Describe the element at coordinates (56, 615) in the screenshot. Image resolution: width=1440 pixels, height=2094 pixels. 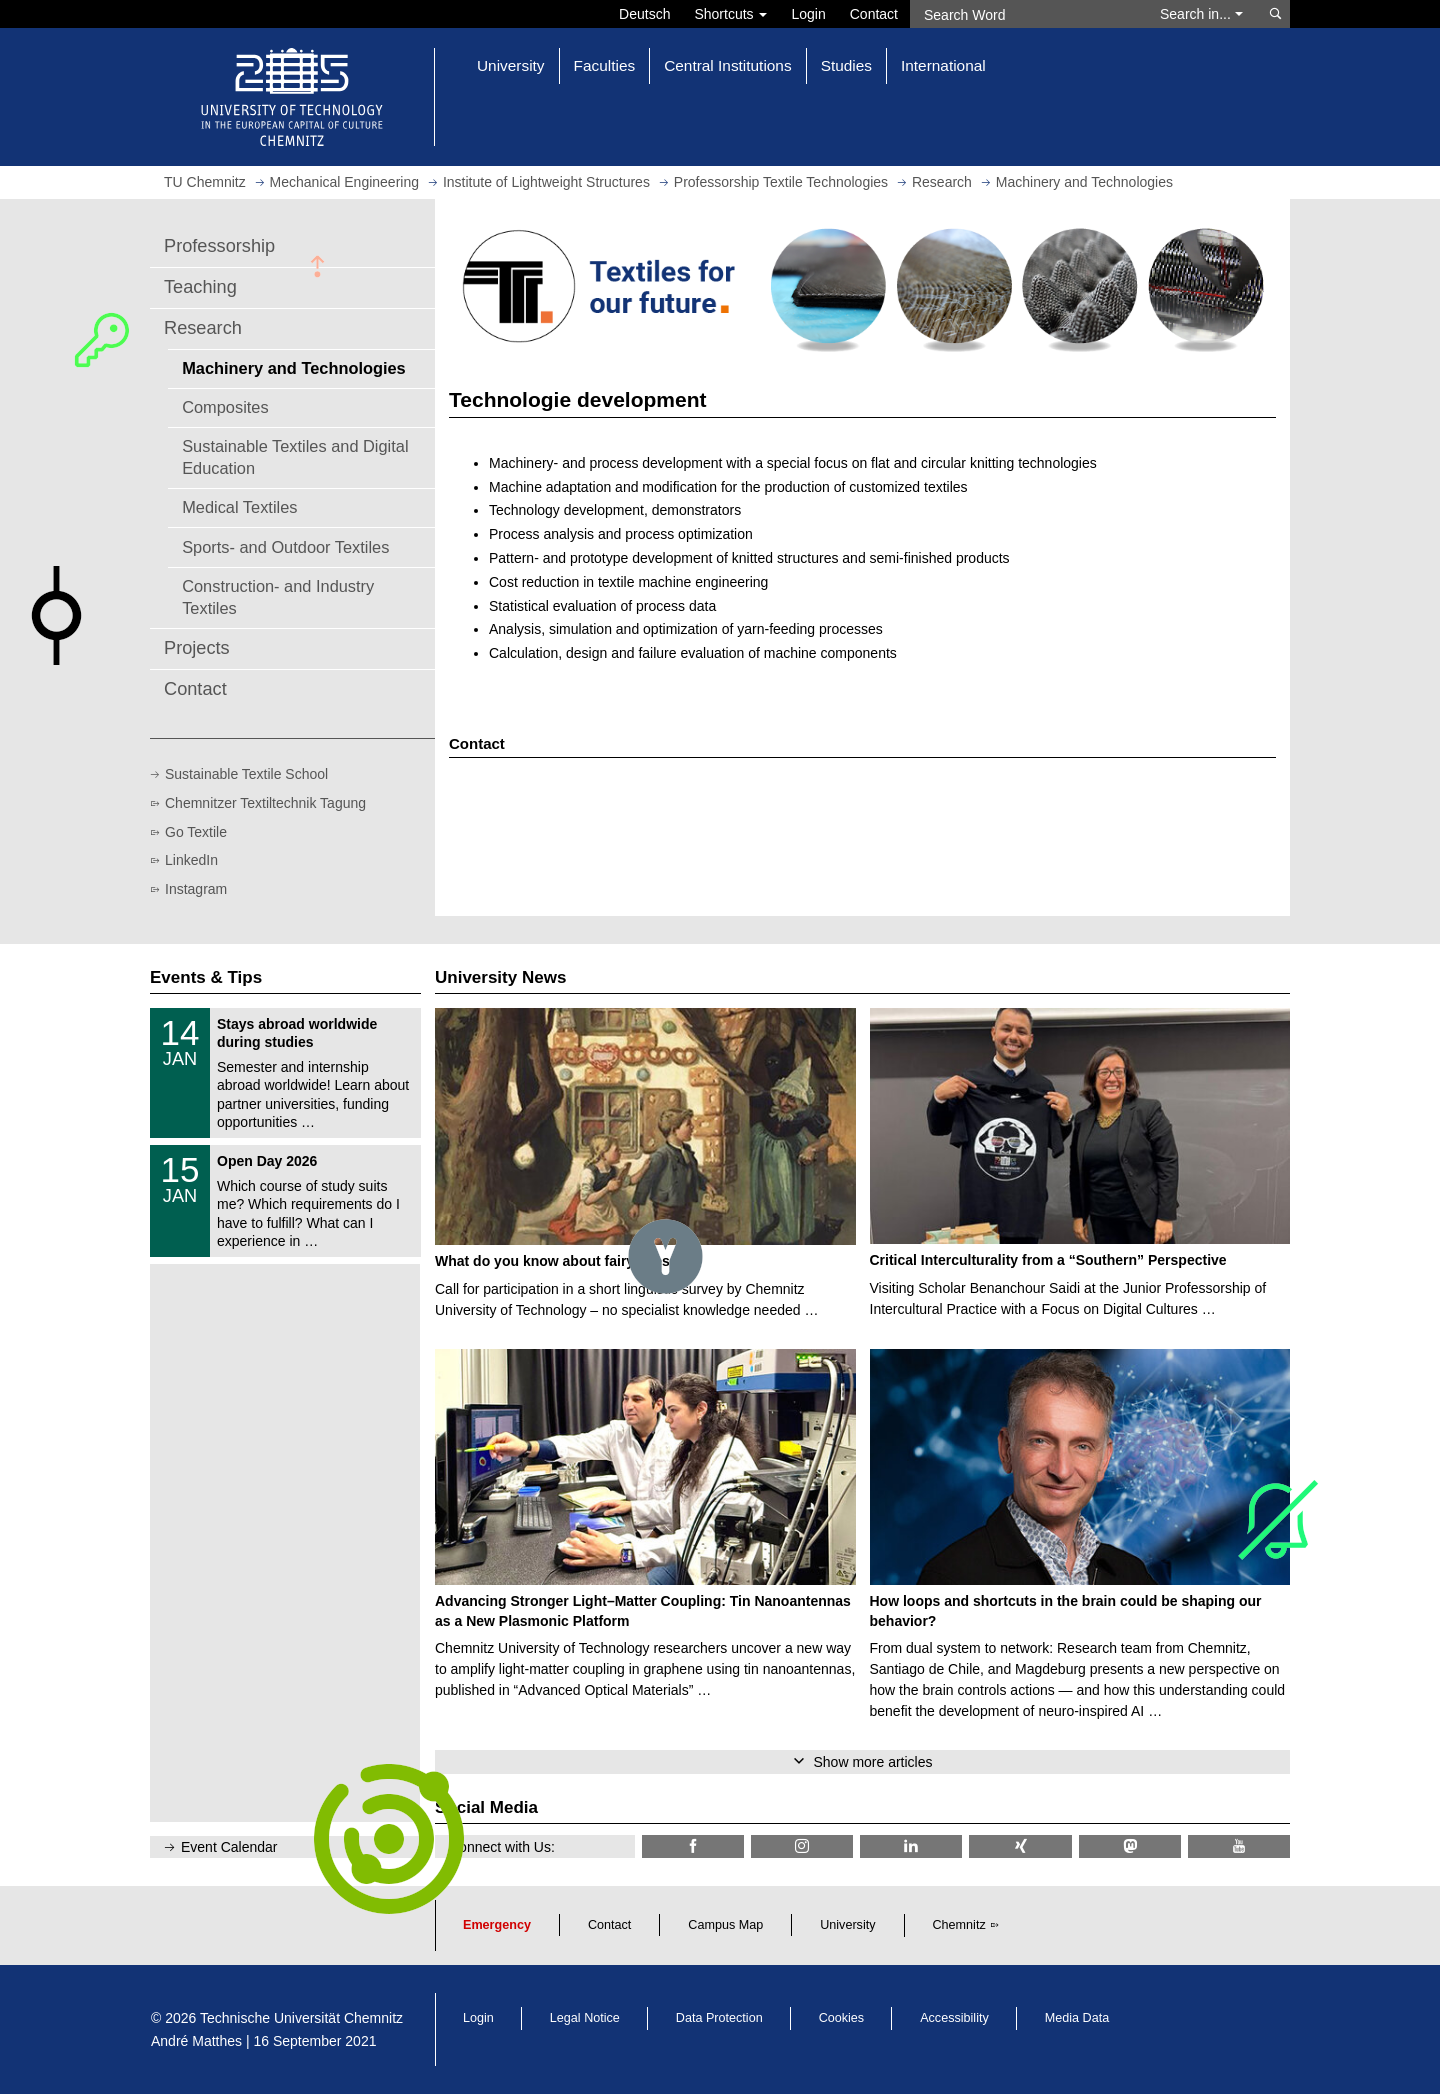
I see `view commit history` at that location.